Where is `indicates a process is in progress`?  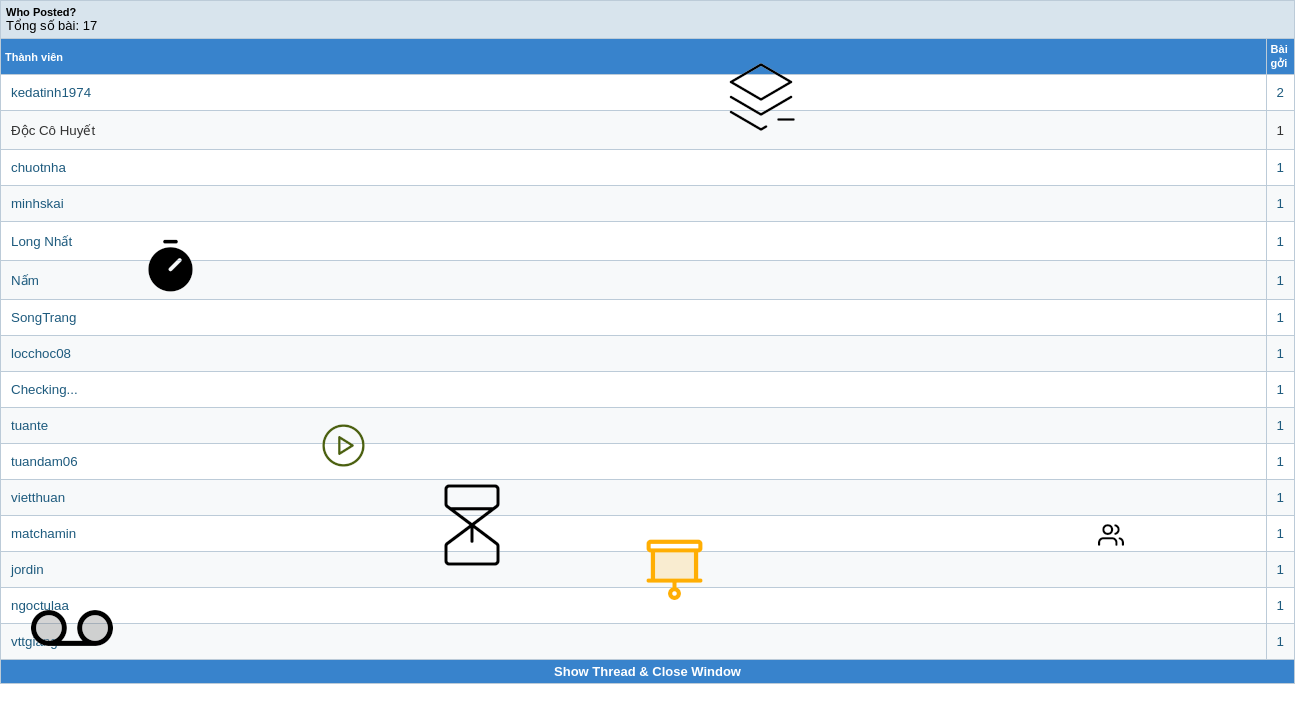
indicates a process is in progress is located at coordinates (472, 525).